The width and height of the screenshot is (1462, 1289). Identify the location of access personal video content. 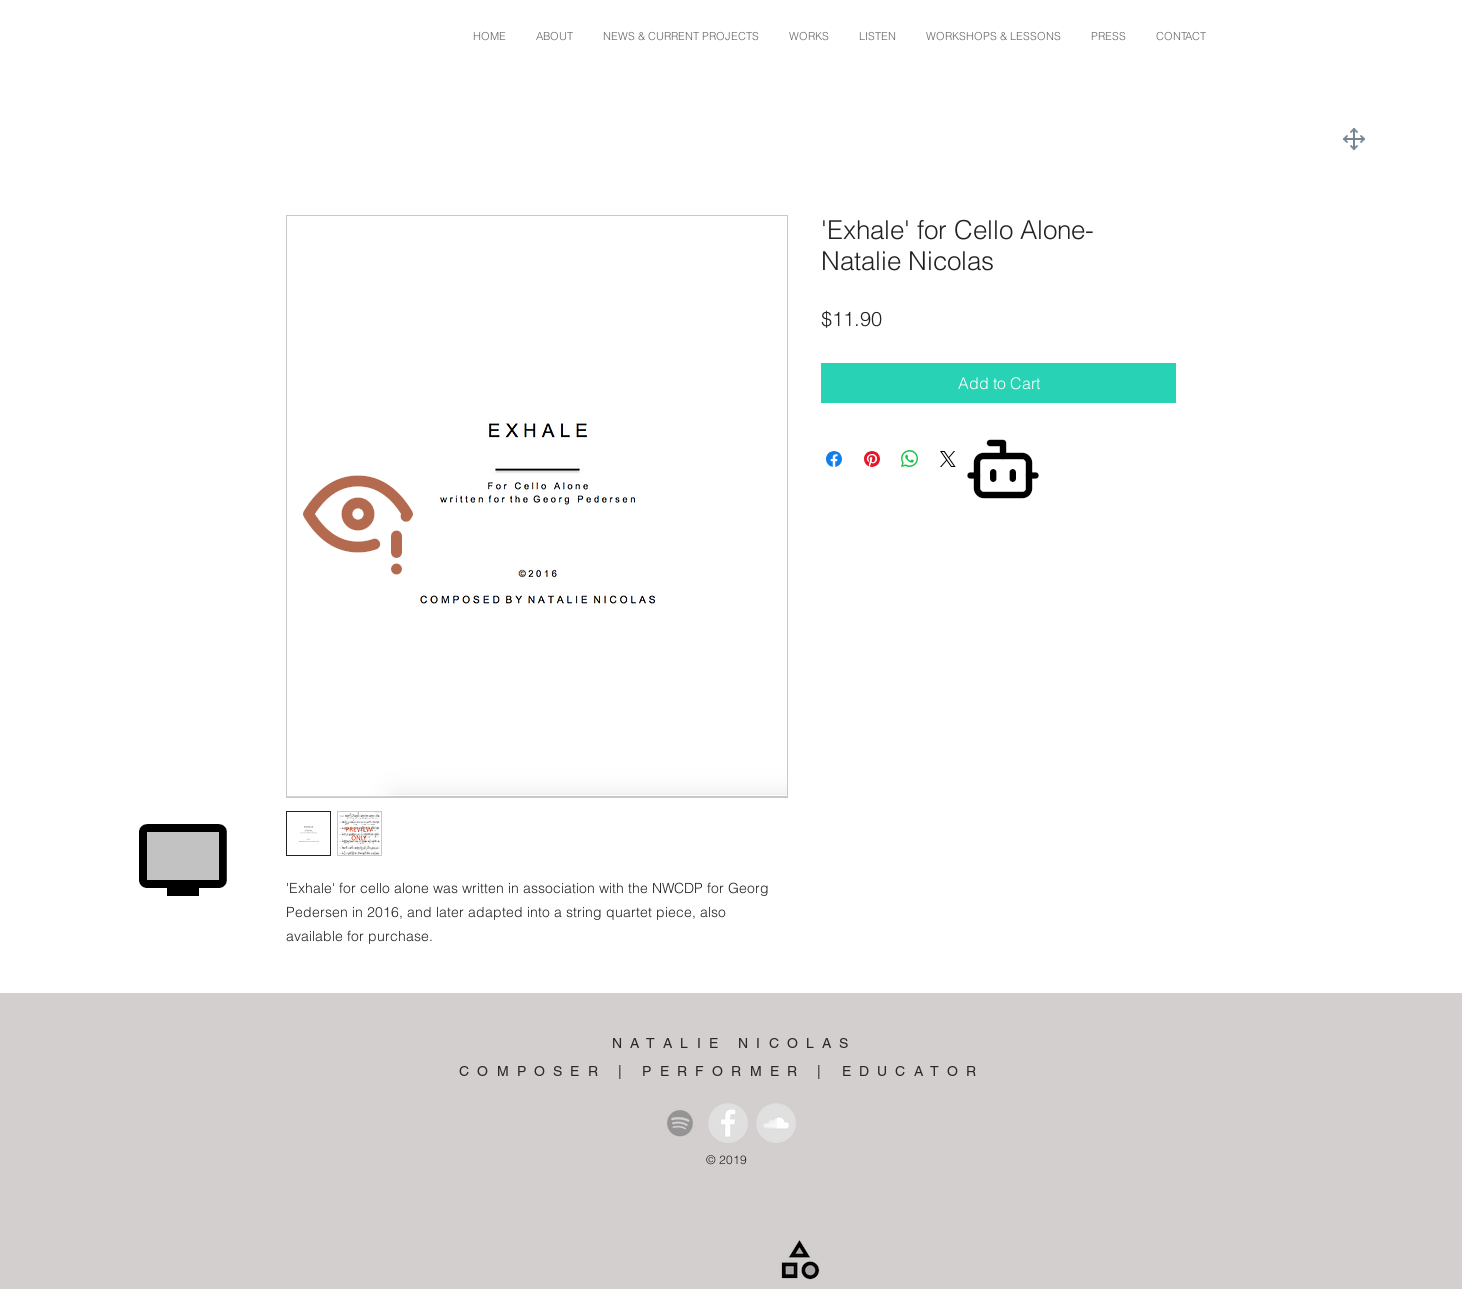
(183, 860).